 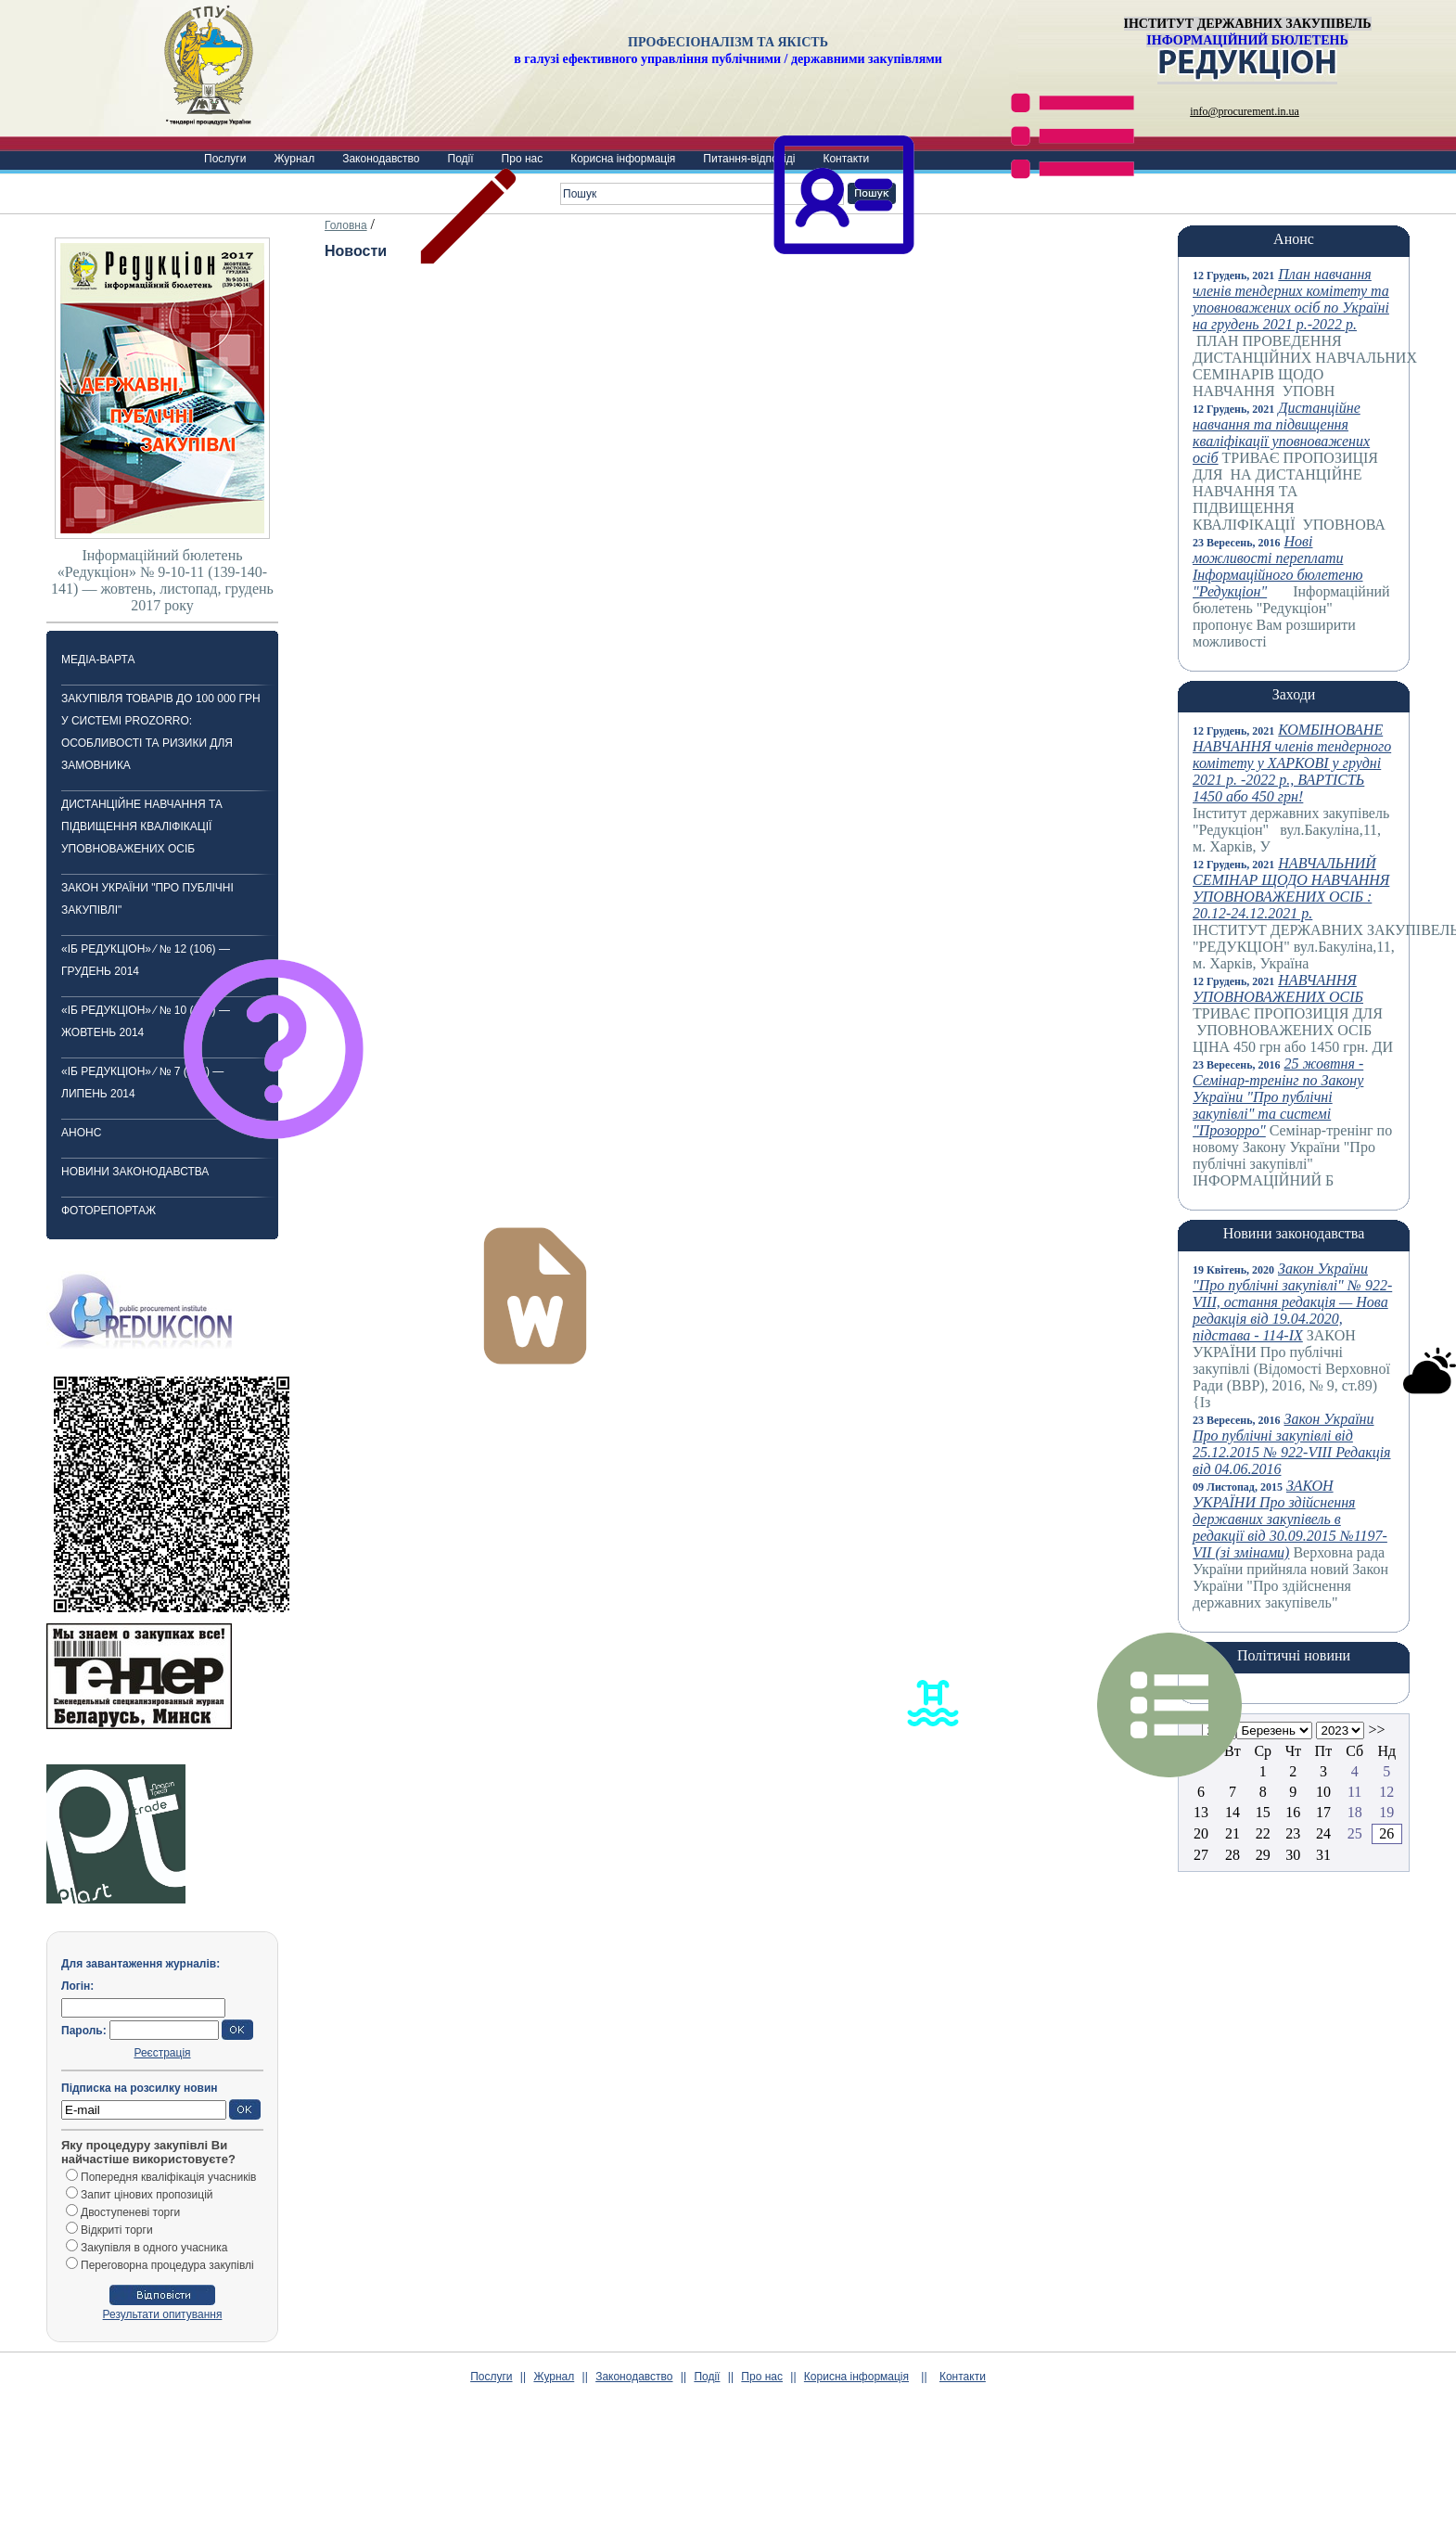 I want to click on view pool or swimming amenities, so click(x=933, y=1703).